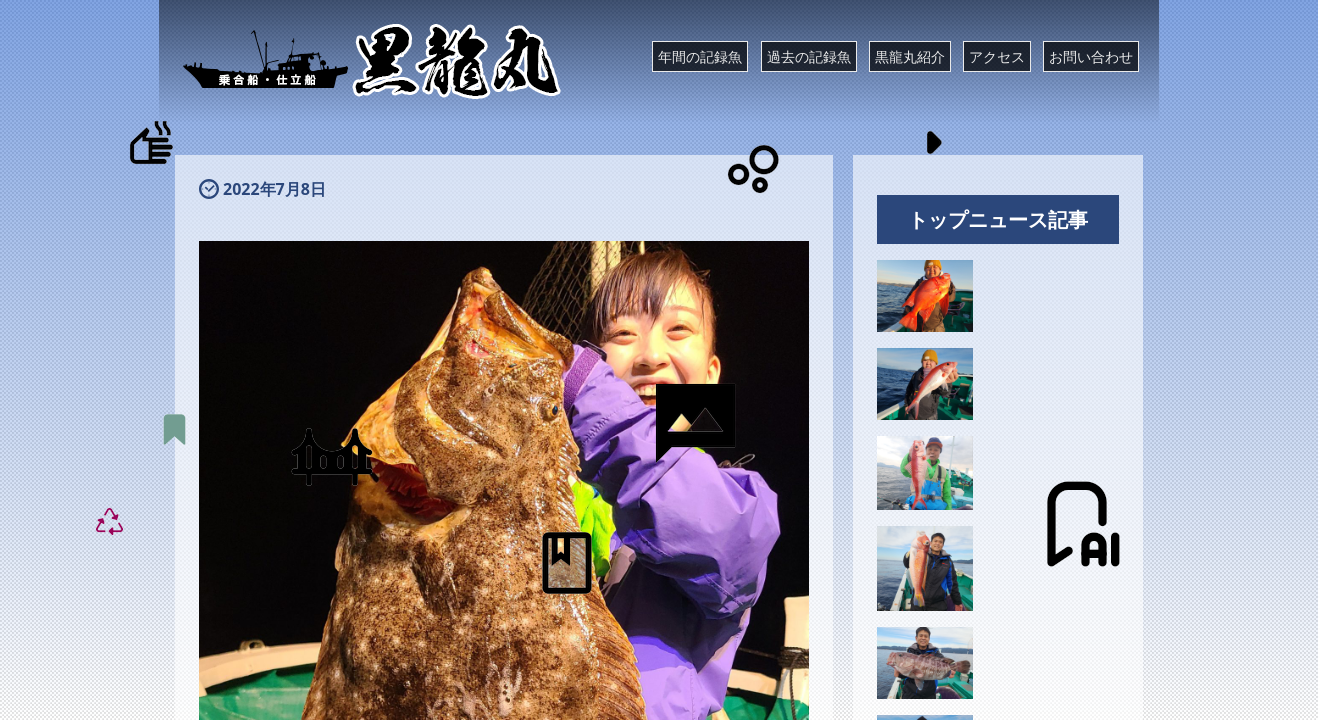  Describe the element at coordinates (695, 423) in the screenshot. I see `indicates a multimedia message (MMS)` at that location.